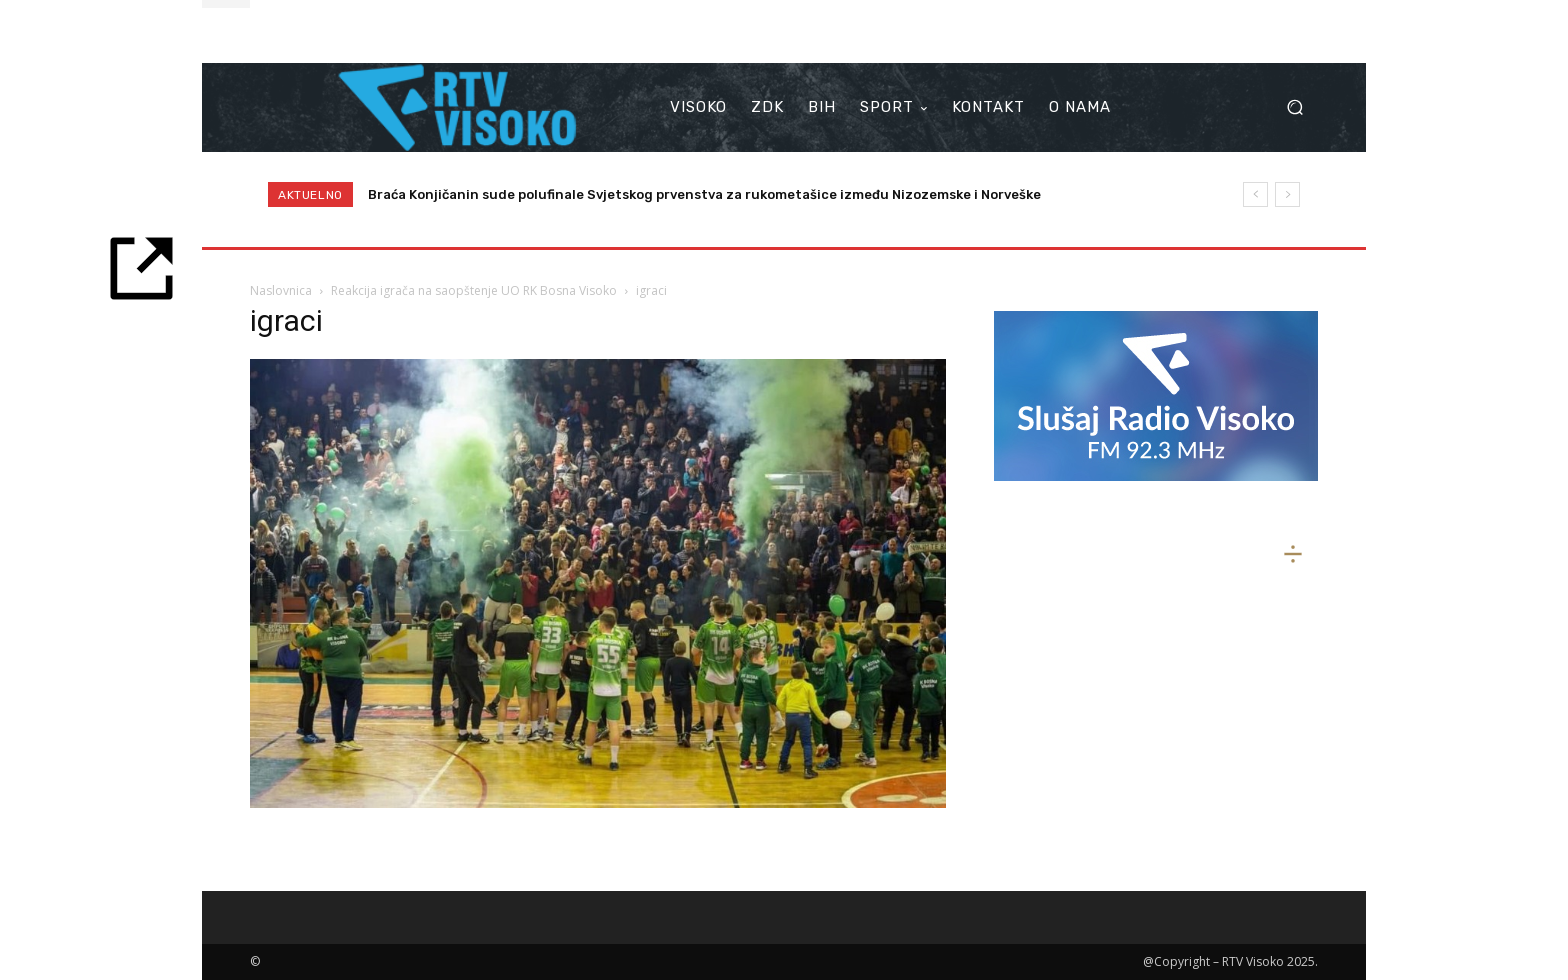  What do you see at coordinates (141, 268) in the screenshot?
I see `open link in a new window or tab` at bounding box center [141, 268].